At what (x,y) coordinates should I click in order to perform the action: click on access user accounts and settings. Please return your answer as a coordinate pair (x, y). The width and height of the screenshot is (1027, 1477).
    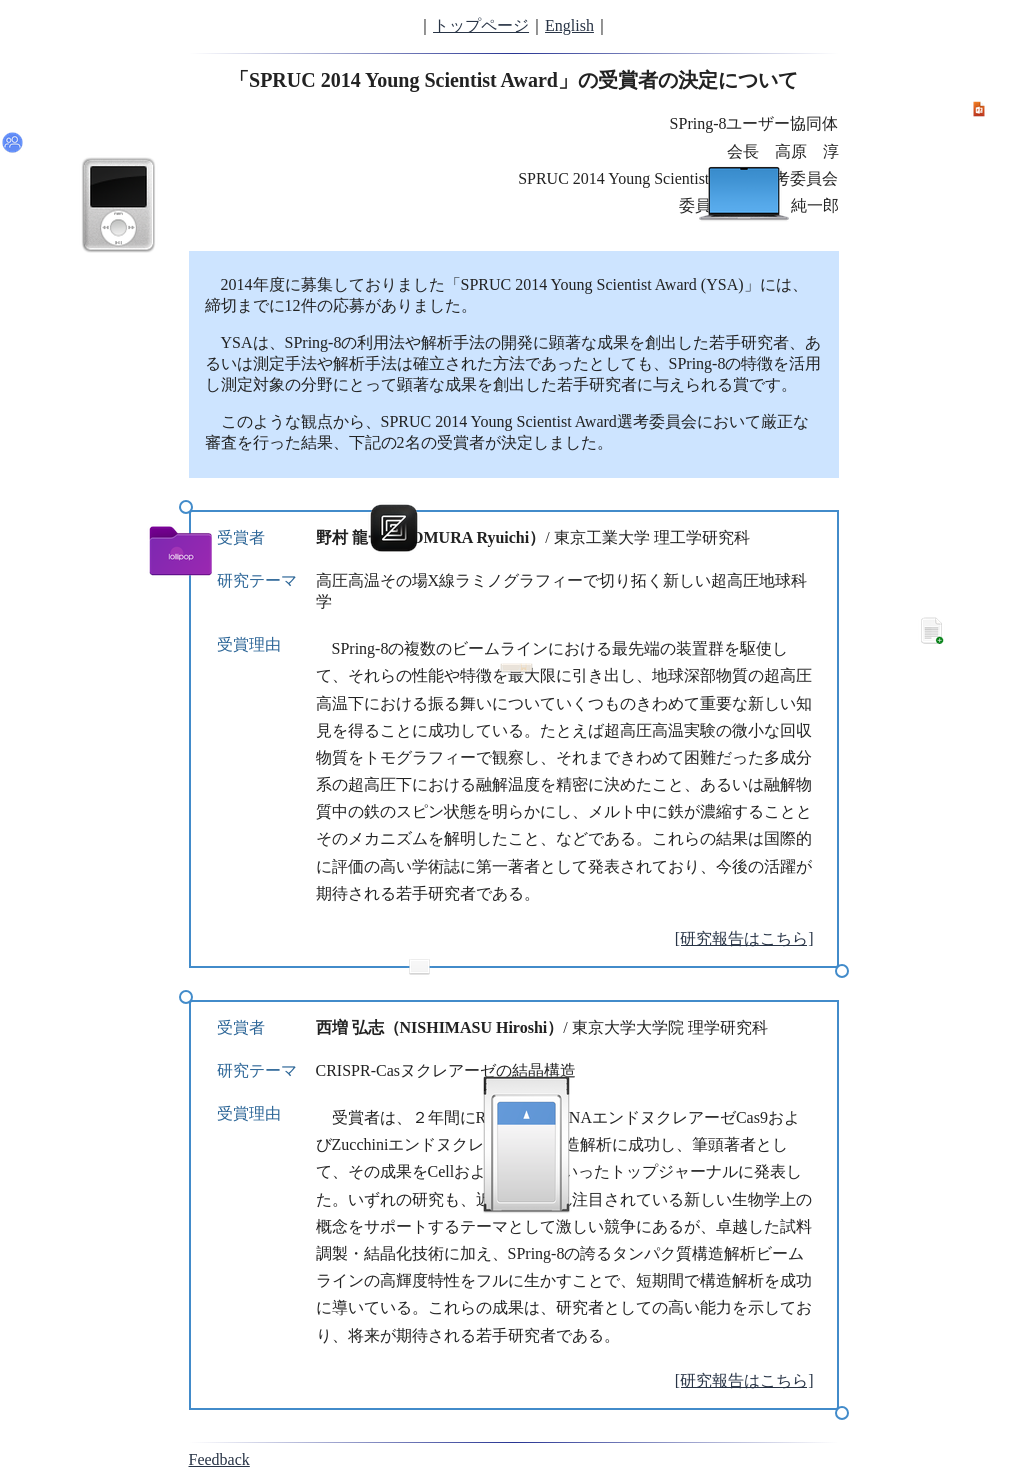
    Looking at the image, I should click on (12, 142).